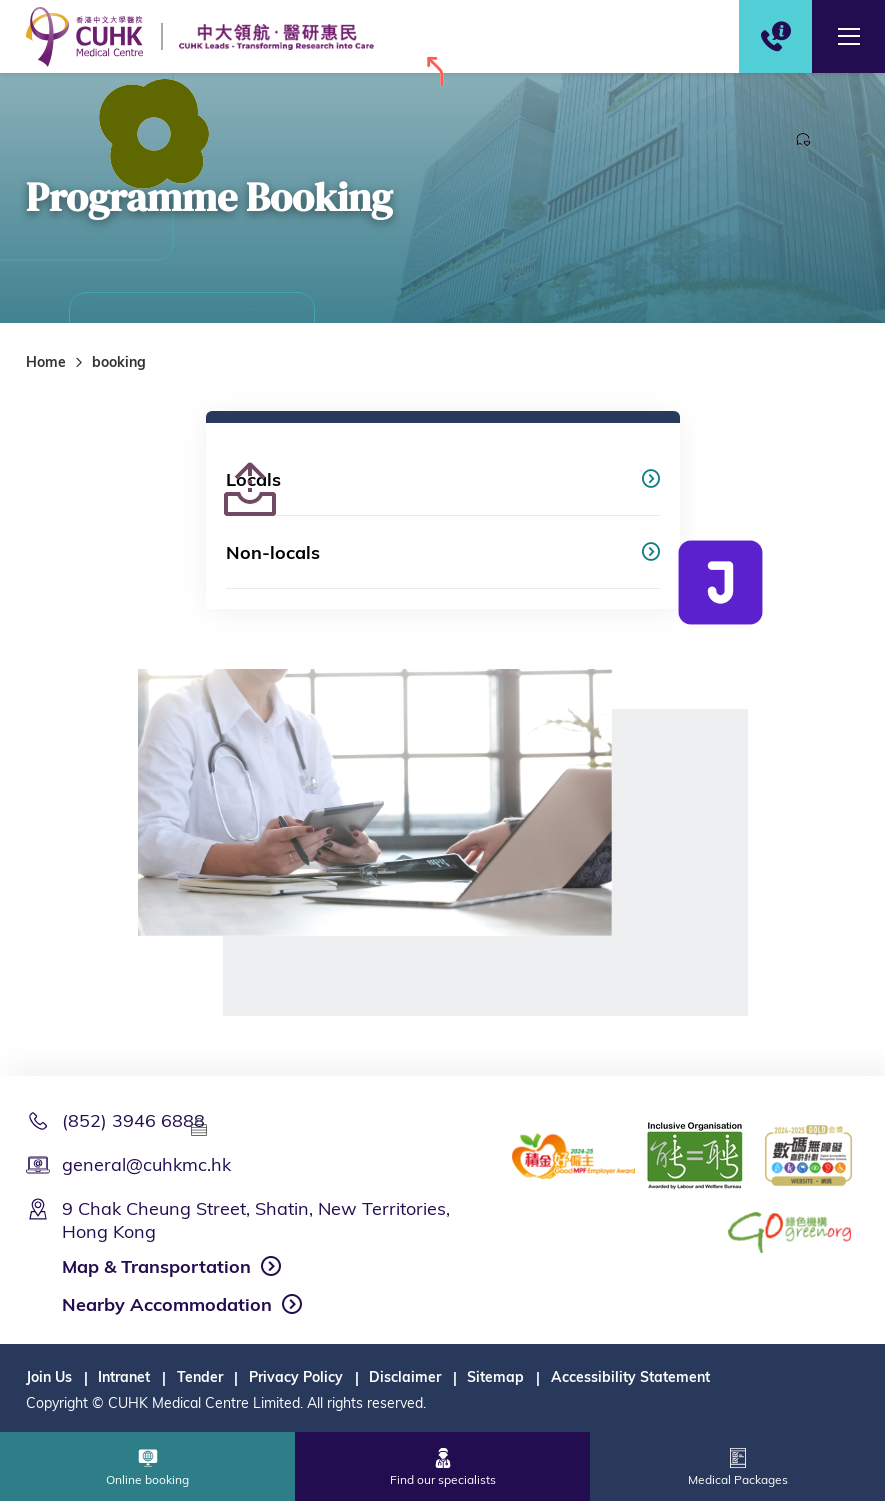 This screenshot has width=885, height=1501. I want to click on indicates a secure or encrypted connection, so click(199, 1128).